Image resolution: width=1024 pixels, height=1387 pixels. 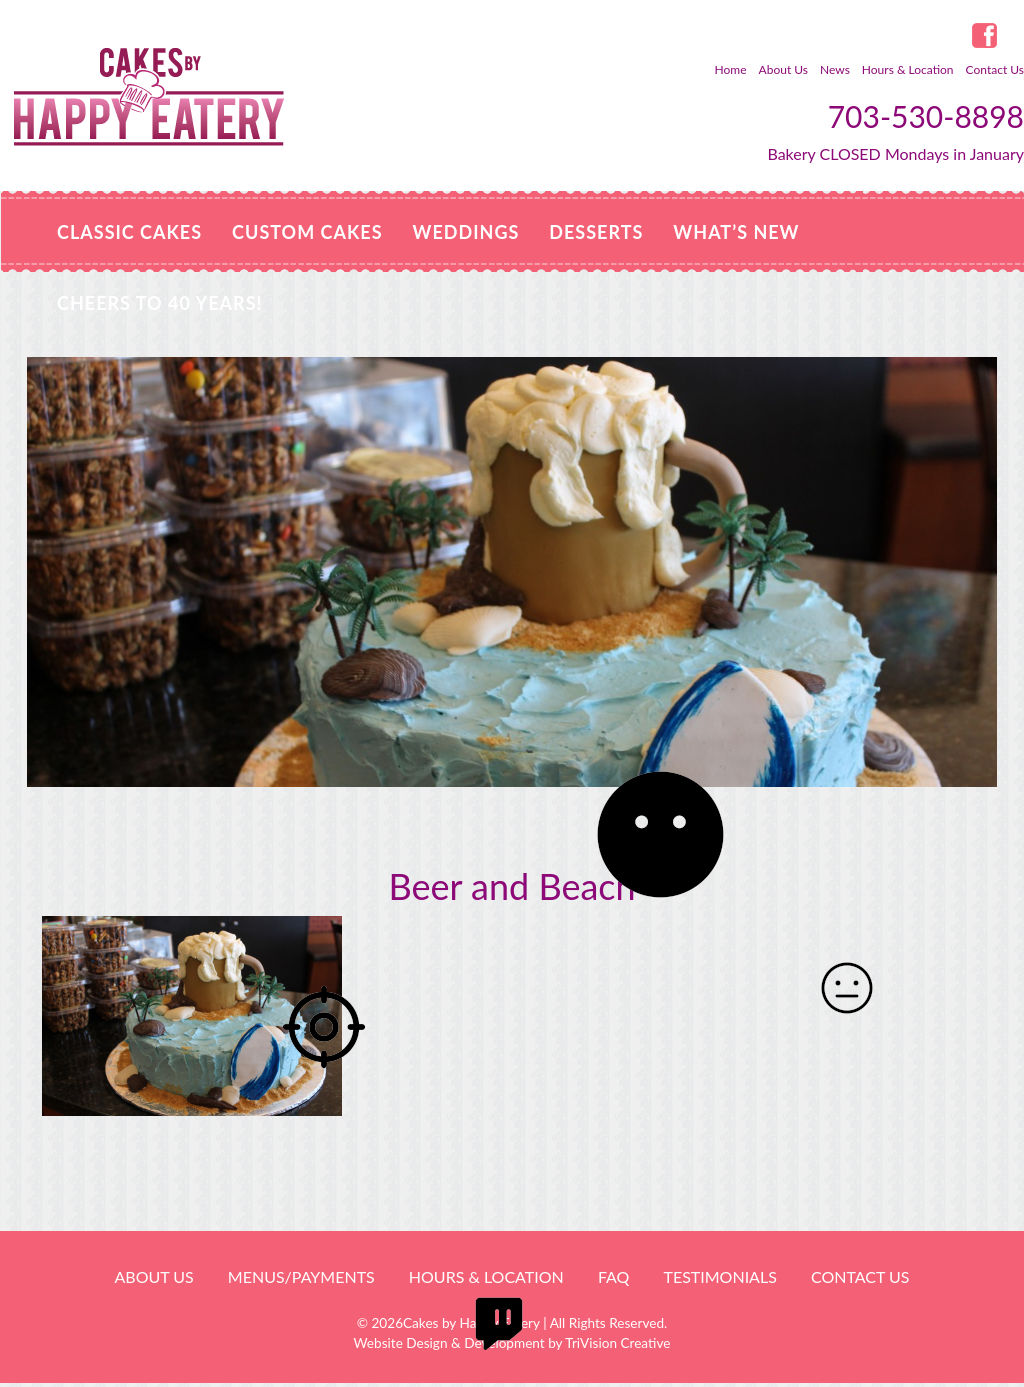 I want to click on rate experience as neutral or average, so click(x=847, y=988).